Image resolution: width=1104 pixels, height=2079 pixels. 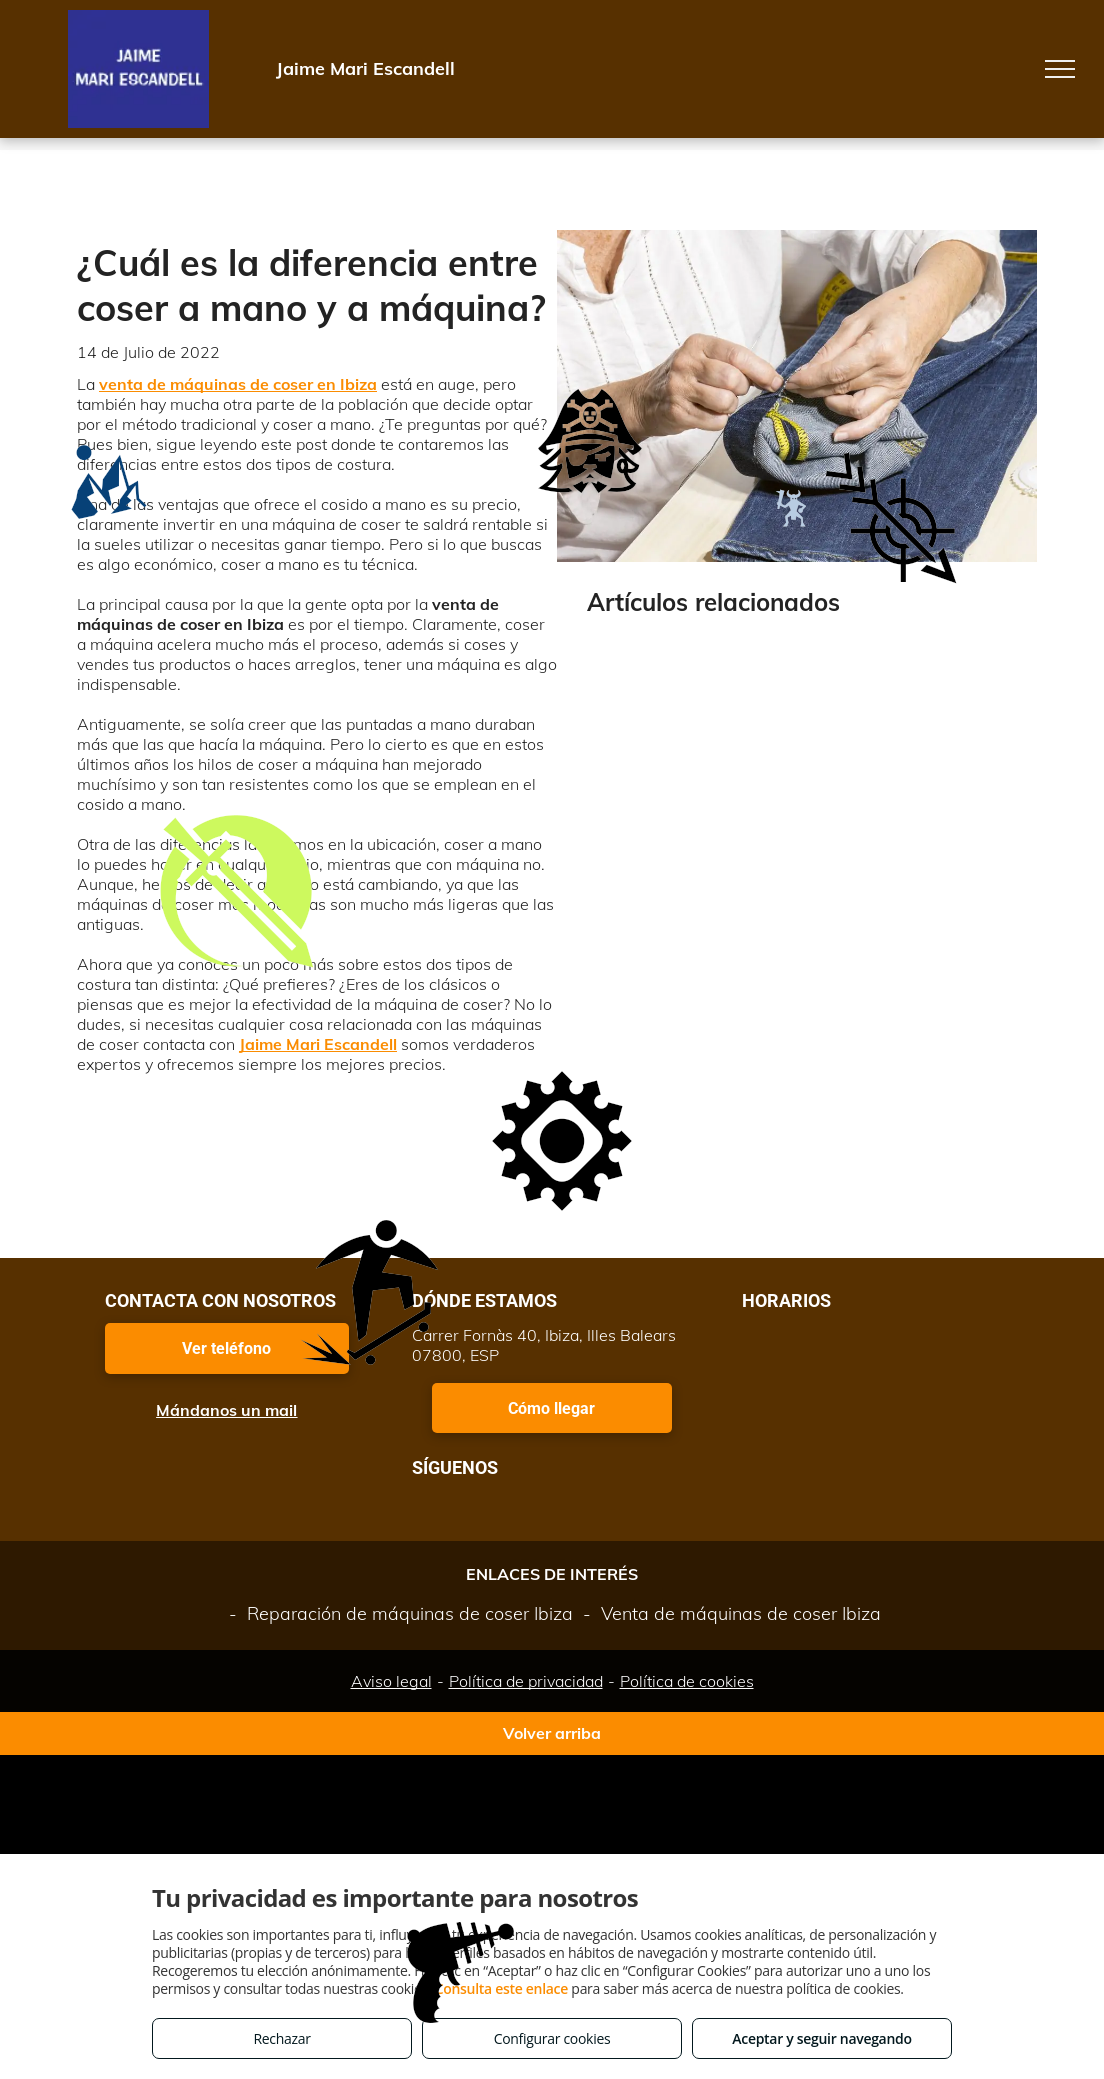 What do you see at coordinates (590, 441) in the screenshot?
I see `select pirate captain character or avatar` at bounding box center [590, 441].